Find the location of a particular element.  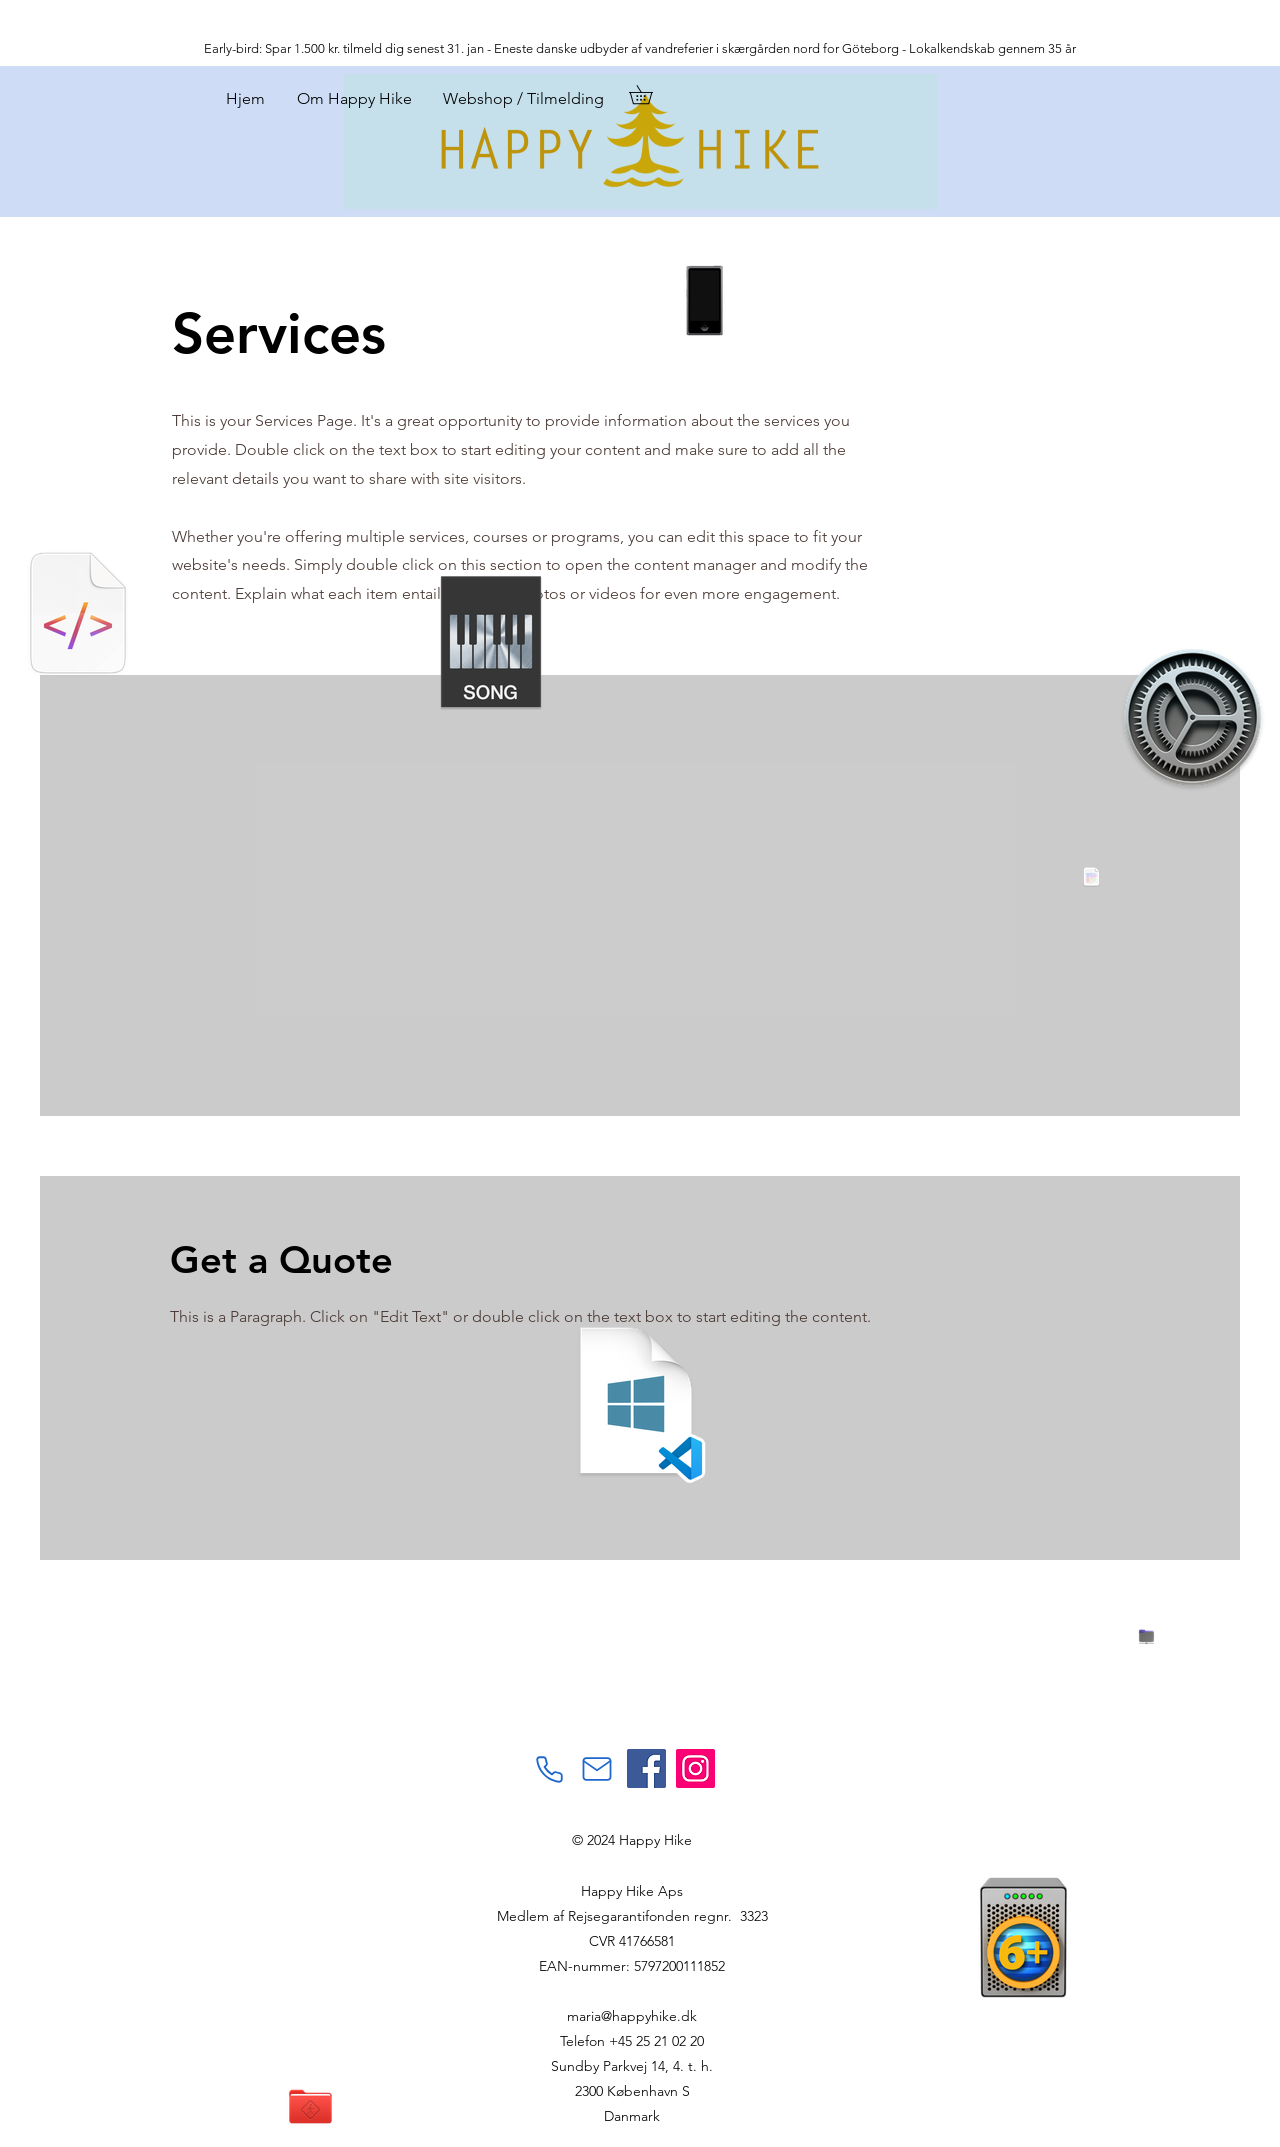

iPod nano device in space gray is located at coordinates (704, 300).